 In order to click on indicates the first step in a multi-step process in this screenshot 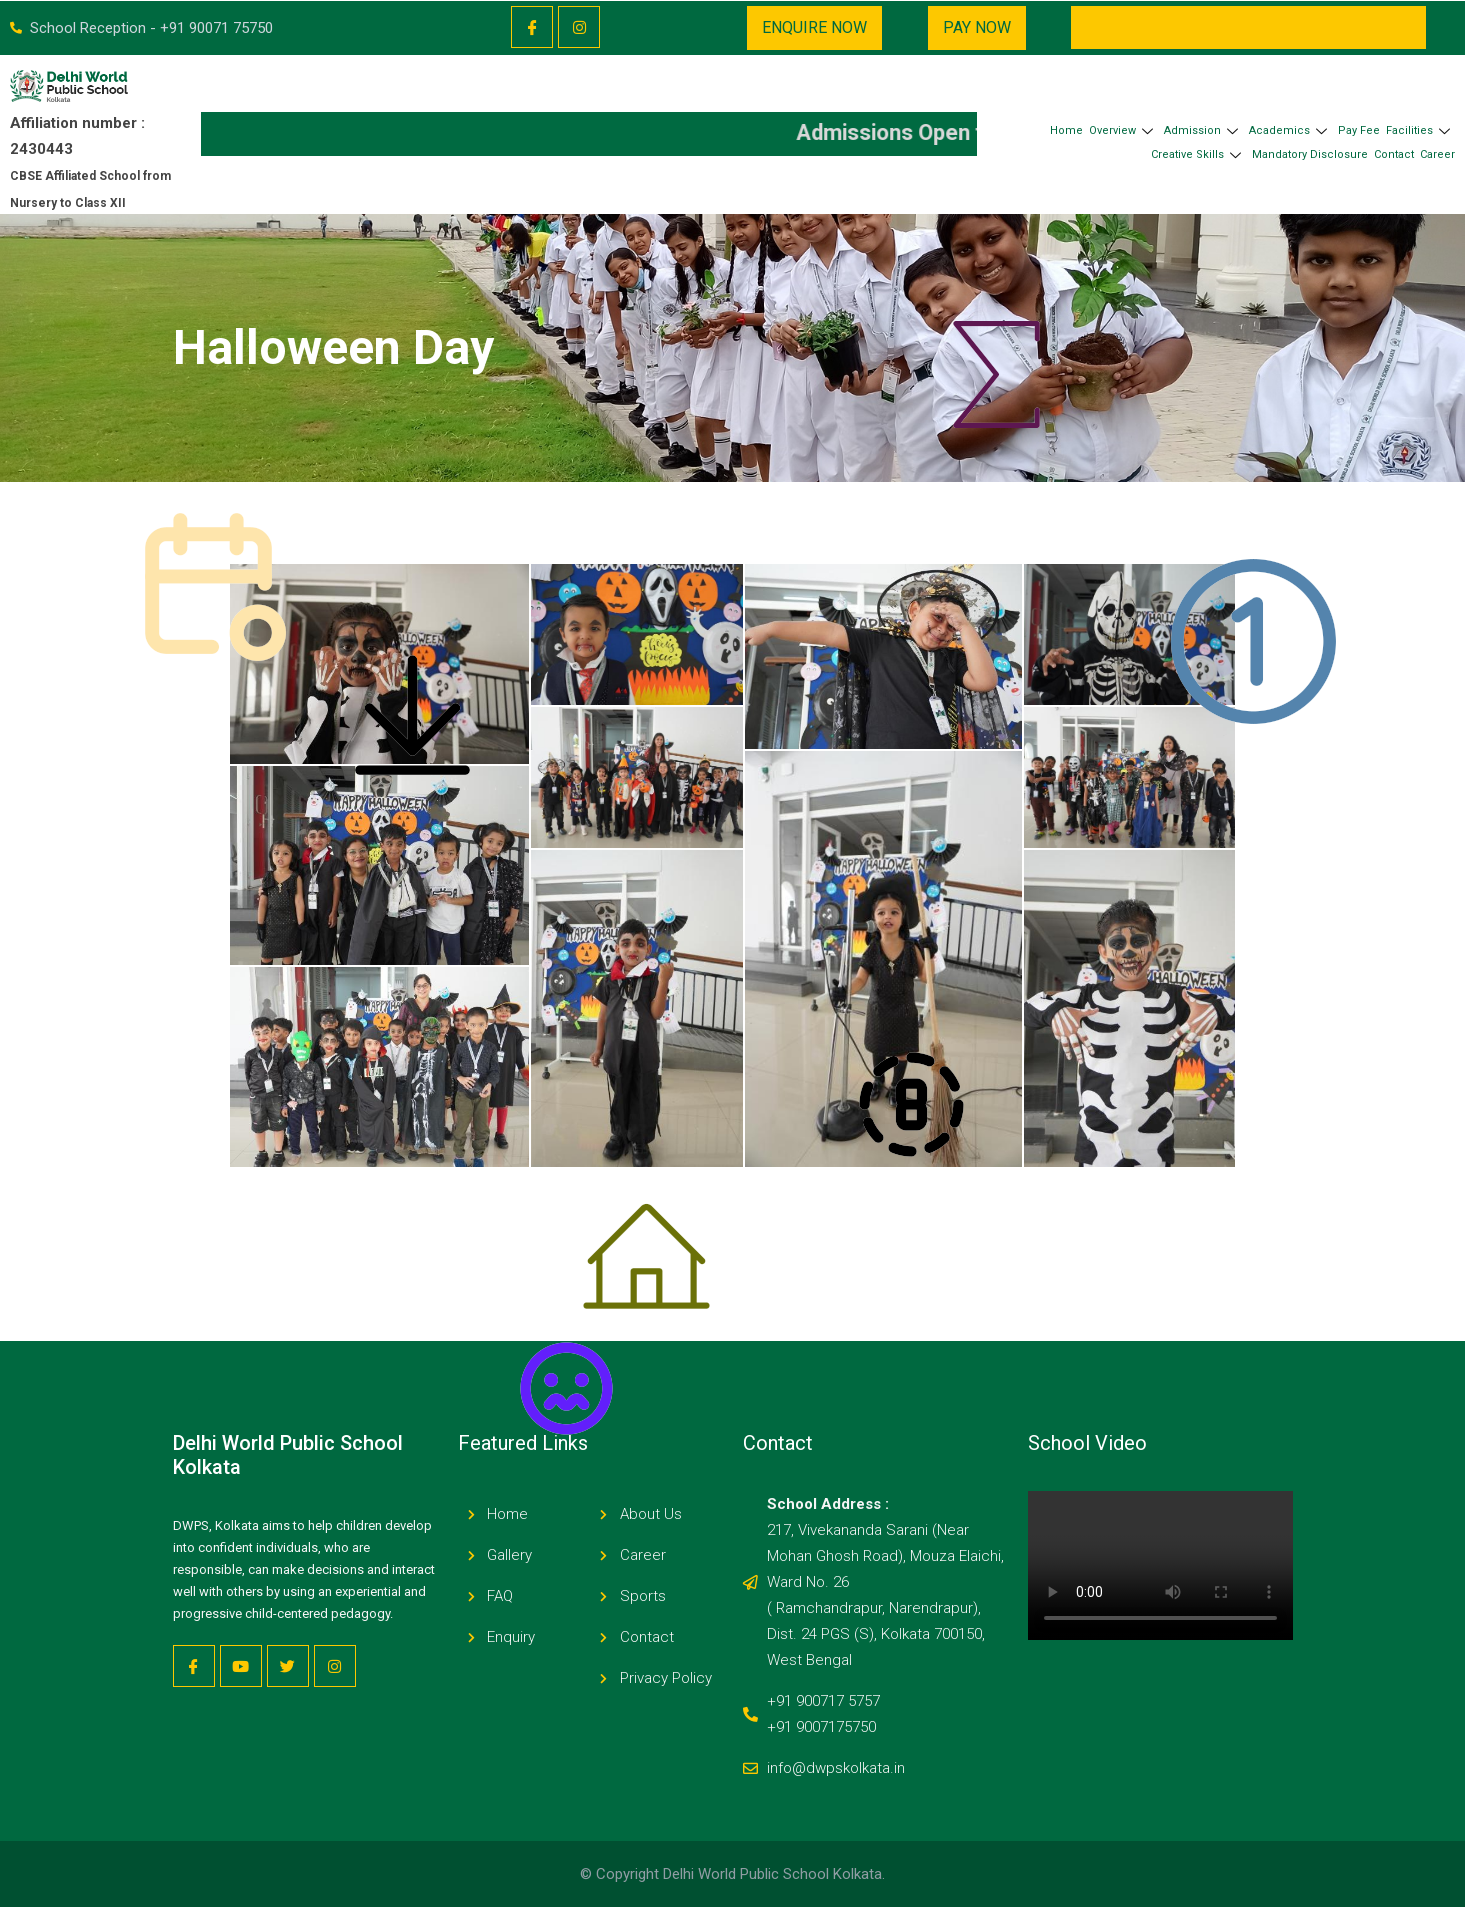, I will do `click(1253, 641)`.